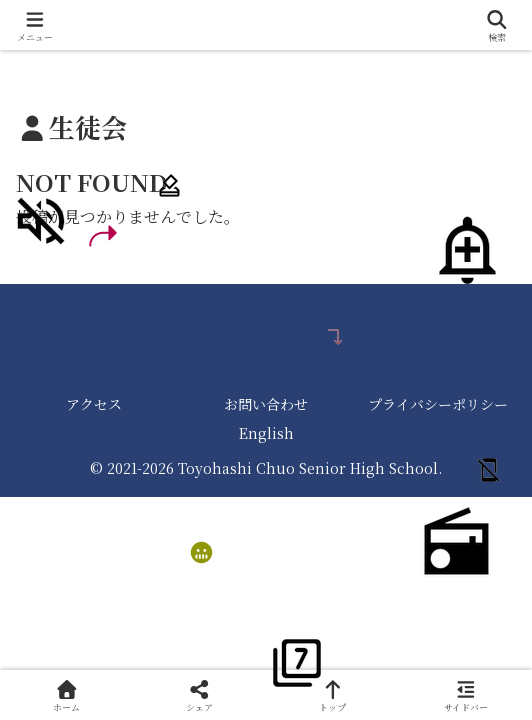 The height and width of the screenshot is (720, 532). Describe the element at coordinates (467, 249) in the screenshot. I see `add a new reminder or alert` at that location.